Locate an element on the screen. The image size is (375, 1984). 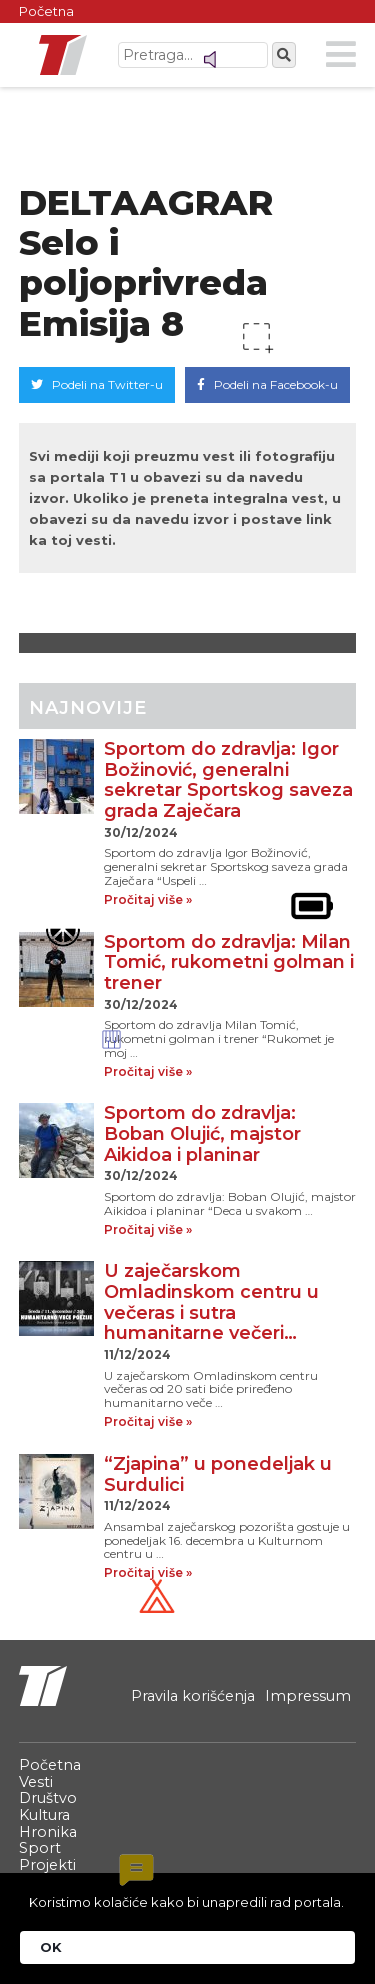
speaker with no volume or sound output is located at coordinates (212, 59).